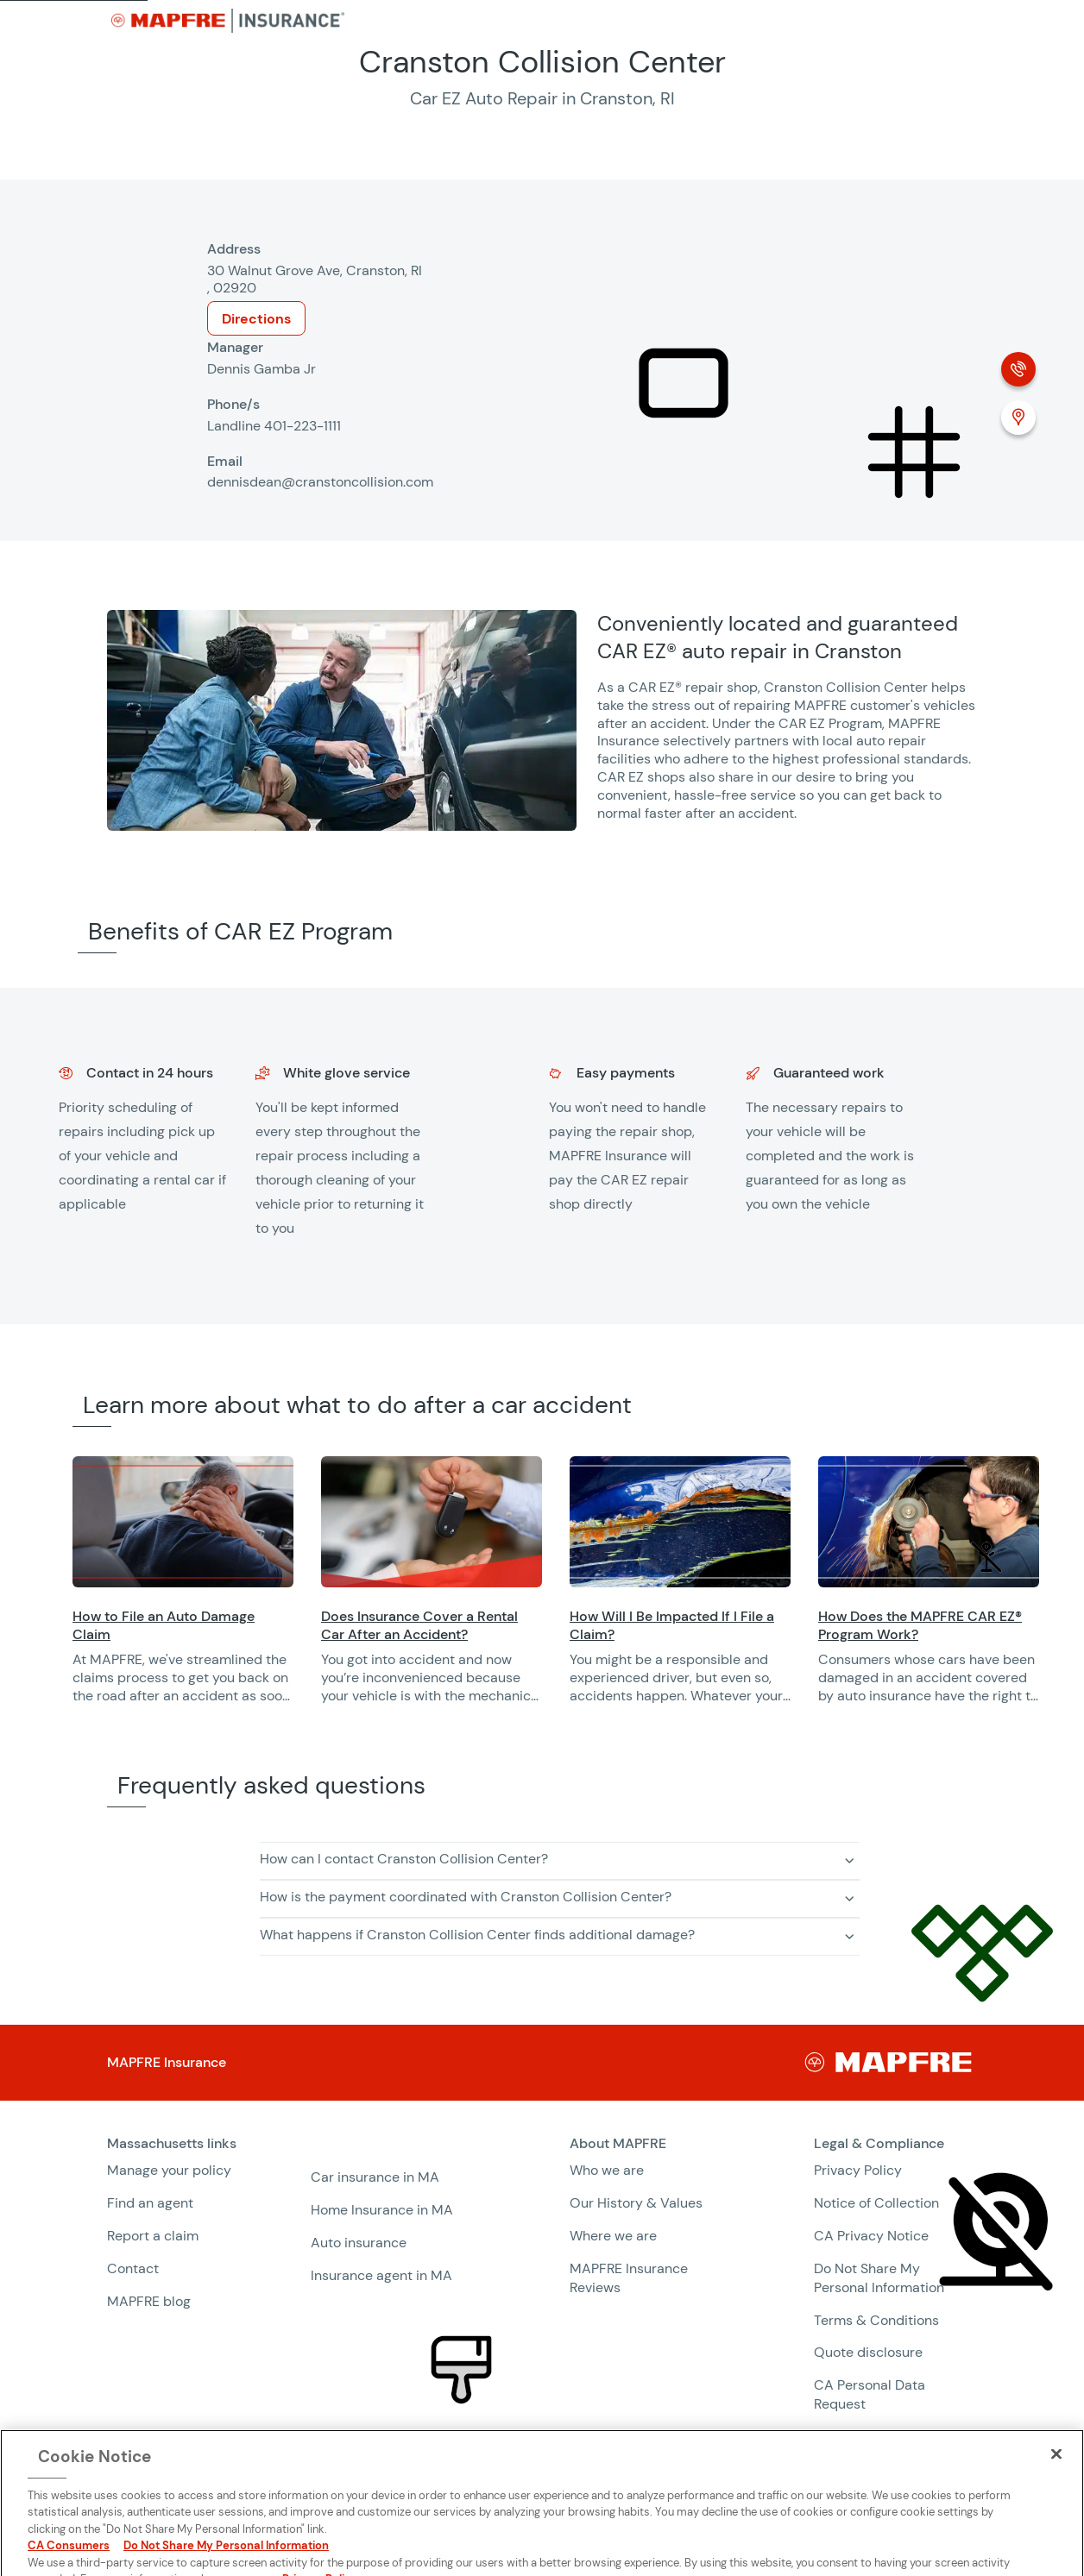  What do you see at coordinates (1000, 2234) in the screenshot?
I see `camera is disabled or turned off` at bounding box center [1000, 2234].